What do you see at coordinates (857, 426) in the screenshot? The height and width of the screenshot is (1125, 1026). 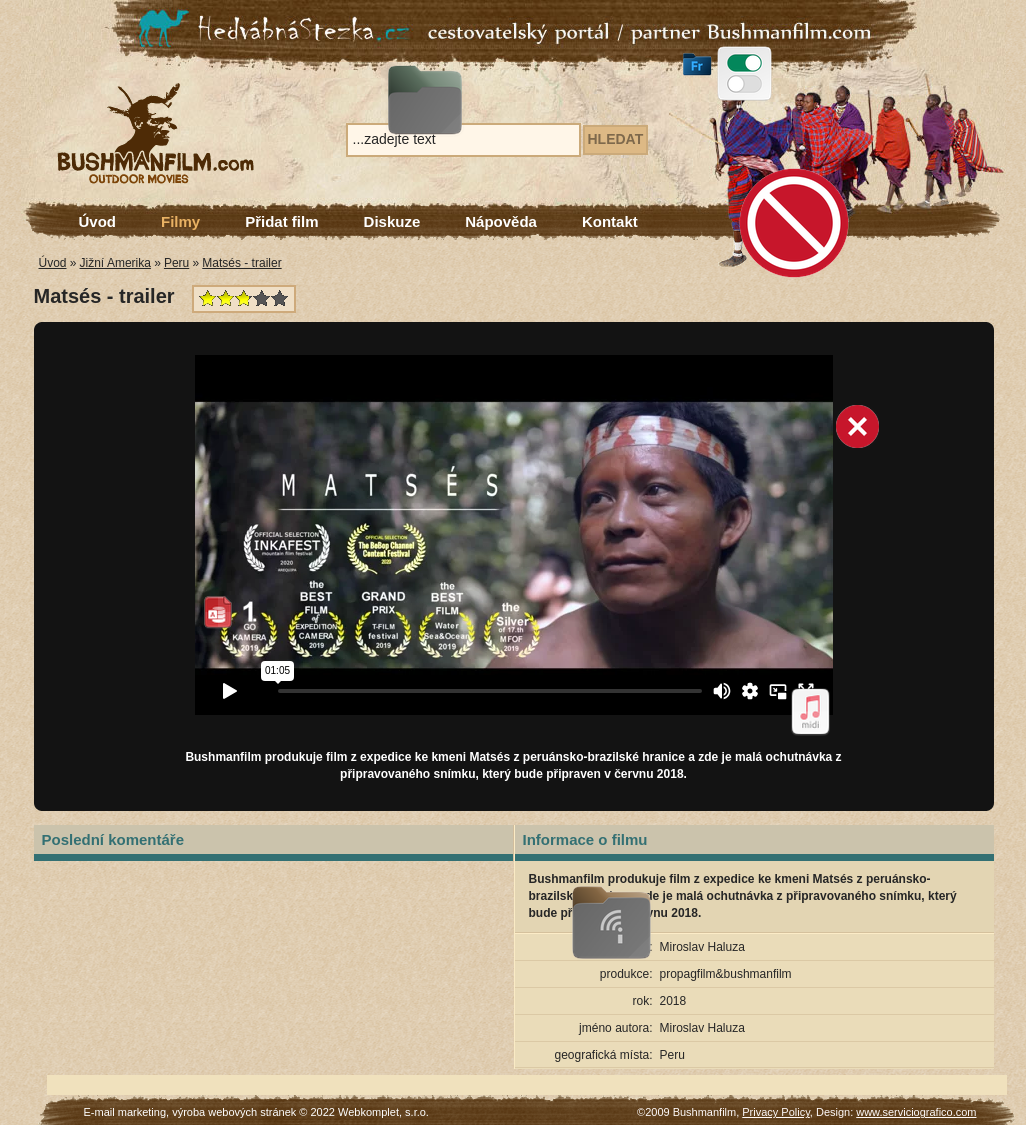 I see `cancel the current calculation` at bounding box center [857, 426].